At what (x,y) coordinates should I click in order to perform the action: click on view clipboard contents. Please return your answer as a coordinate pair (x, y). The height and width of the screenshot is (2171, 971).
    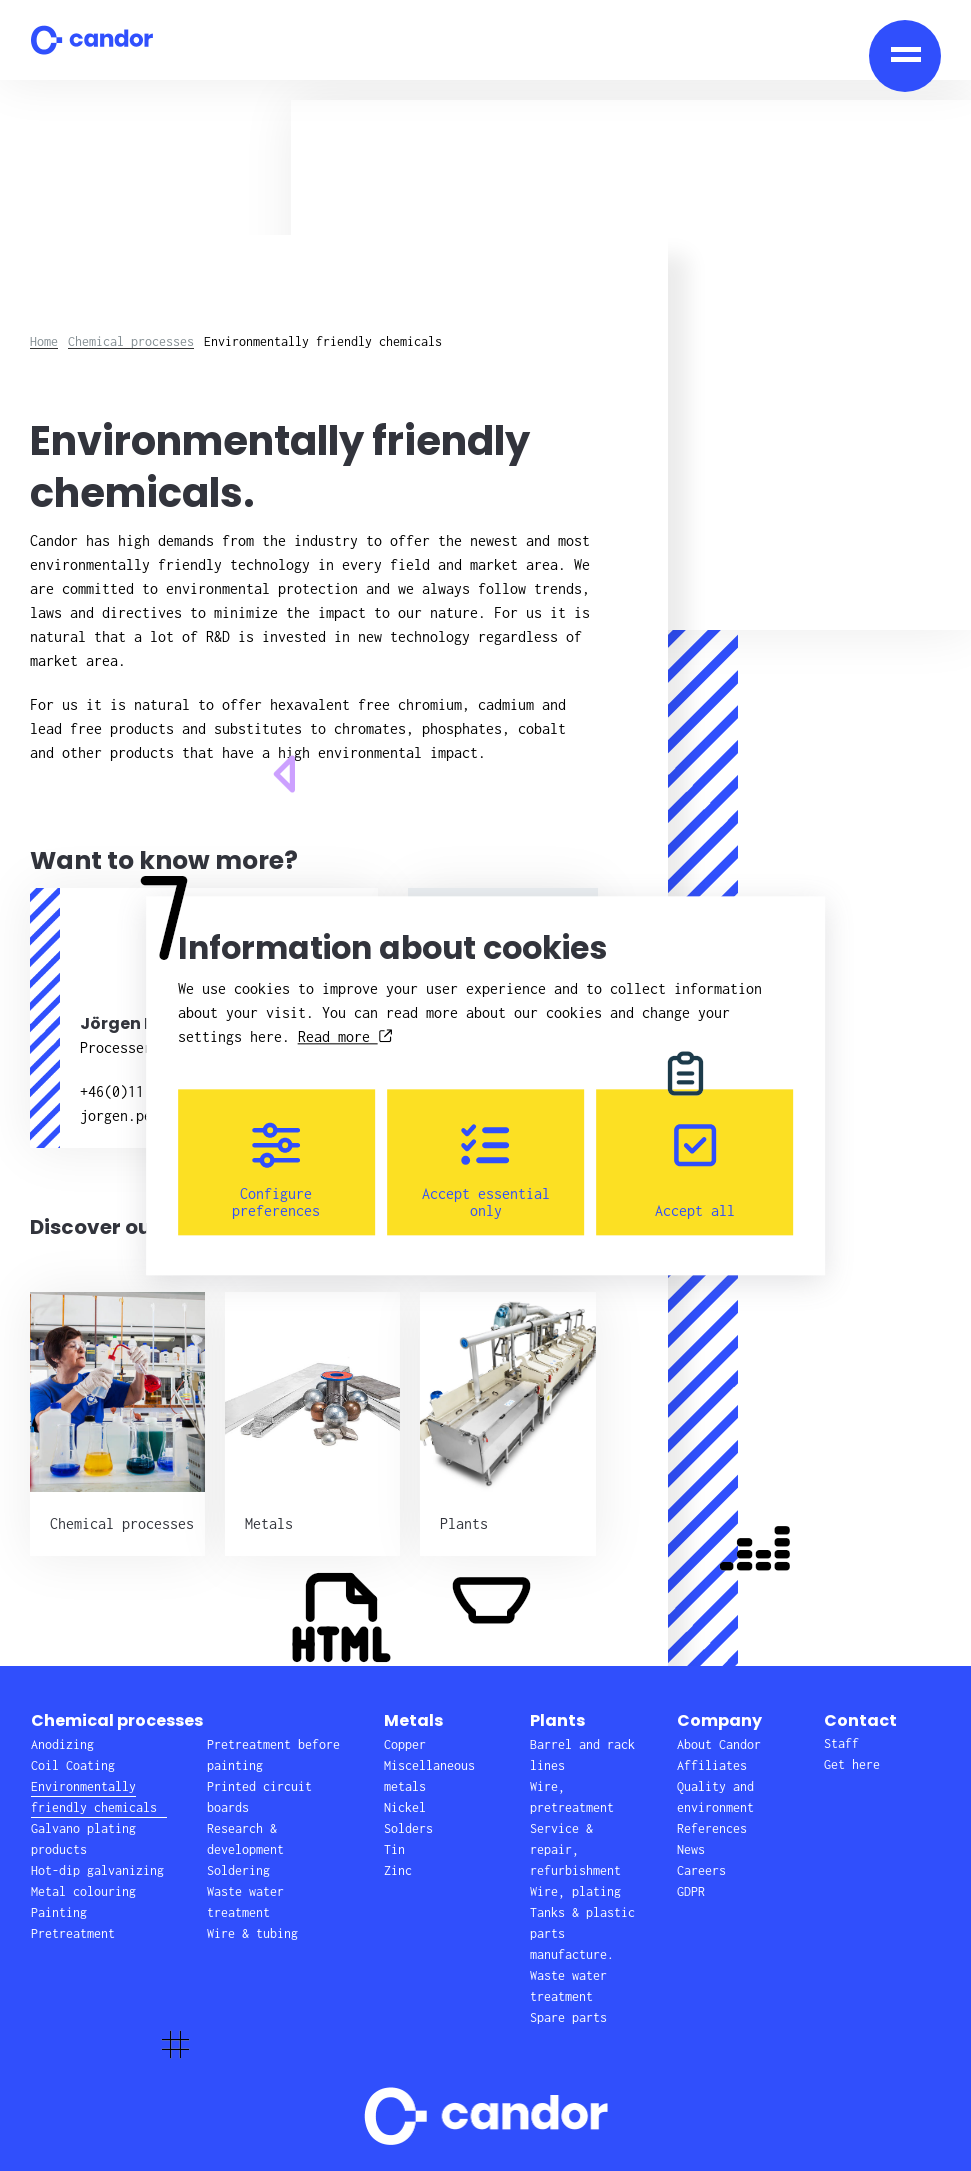
    Looking at the image, I should click on (685, 1073).